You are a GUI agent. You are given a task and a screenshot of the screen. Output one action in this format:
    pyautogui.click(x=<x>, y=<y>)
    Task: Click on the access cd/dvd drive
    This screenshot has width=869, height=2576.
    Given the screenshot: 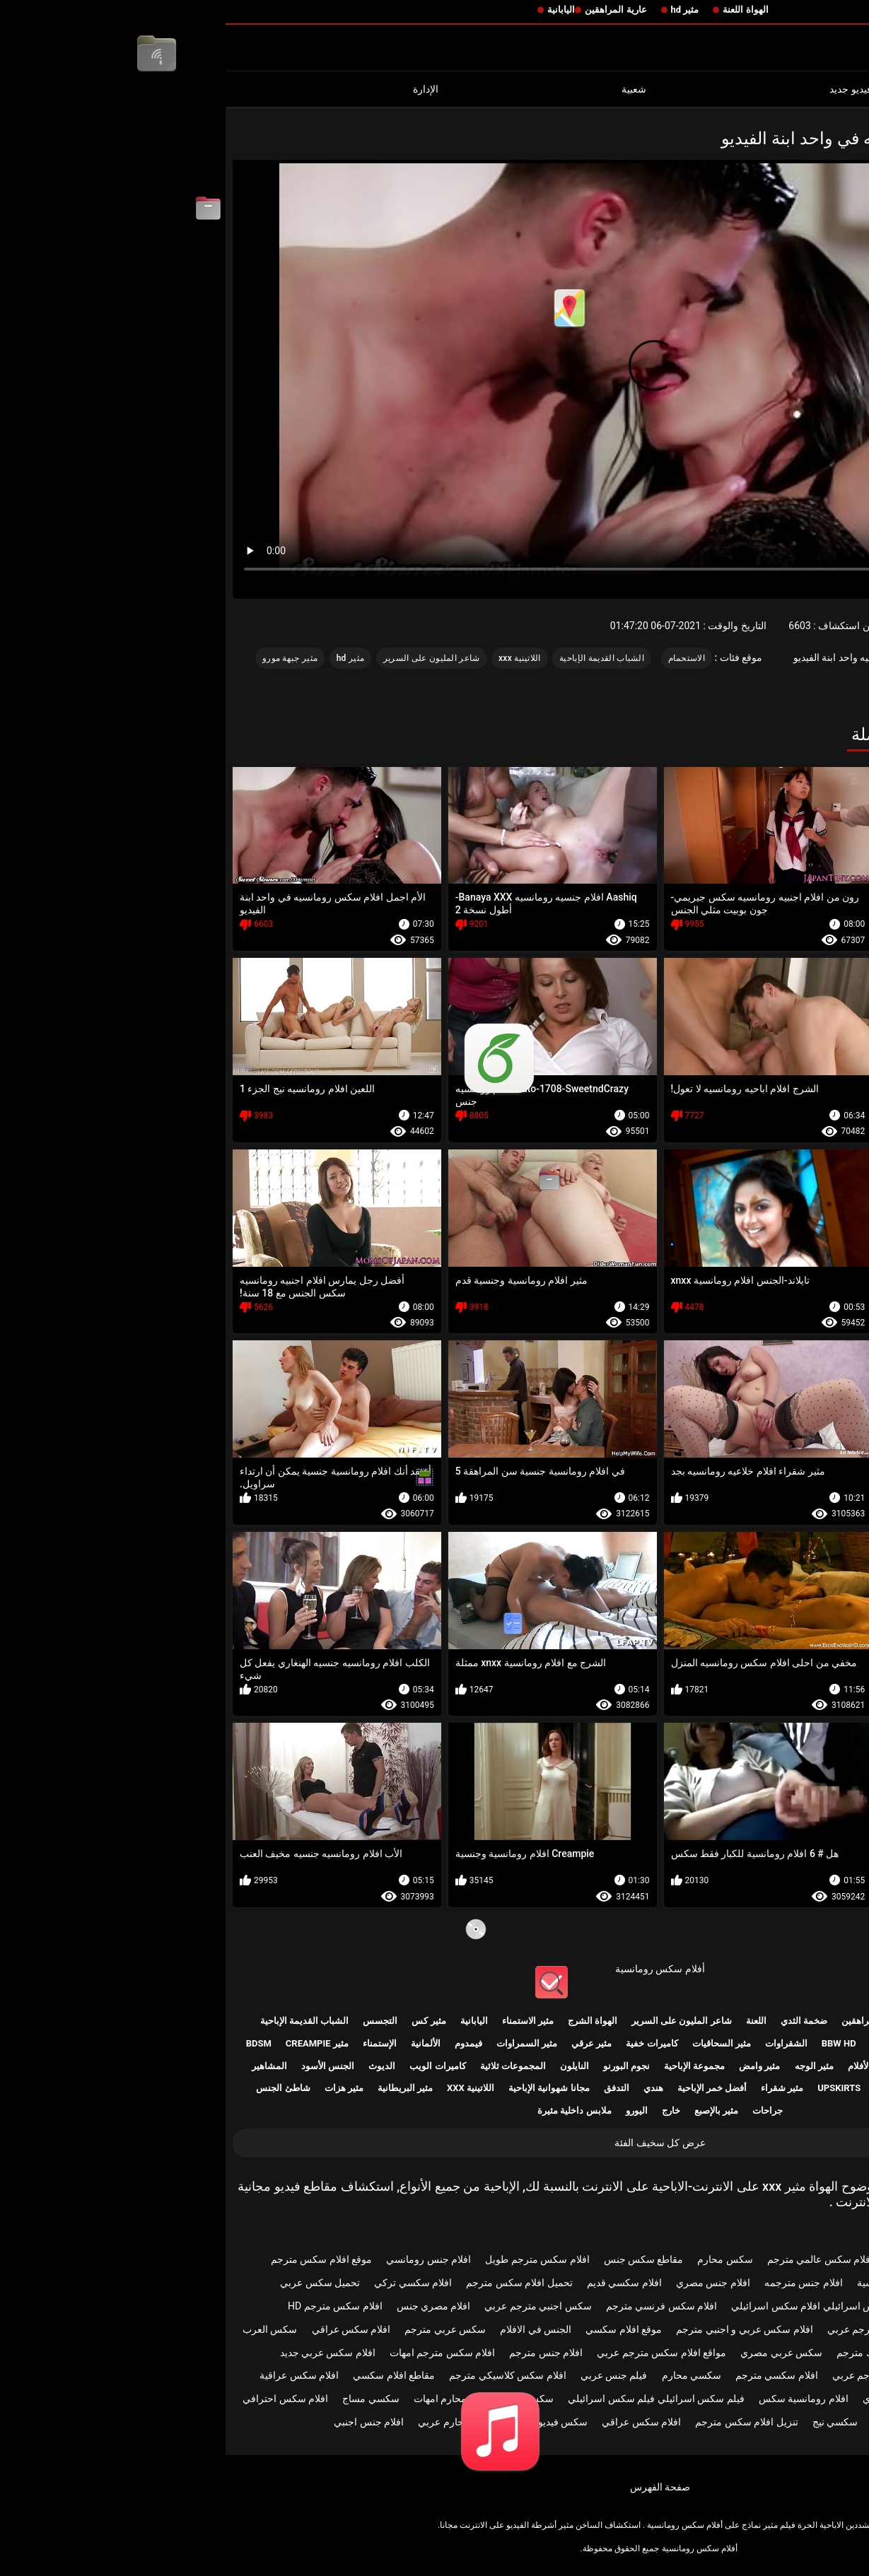 What is the action you would take?
    pyautogui.click(x=476, y=1929)
    